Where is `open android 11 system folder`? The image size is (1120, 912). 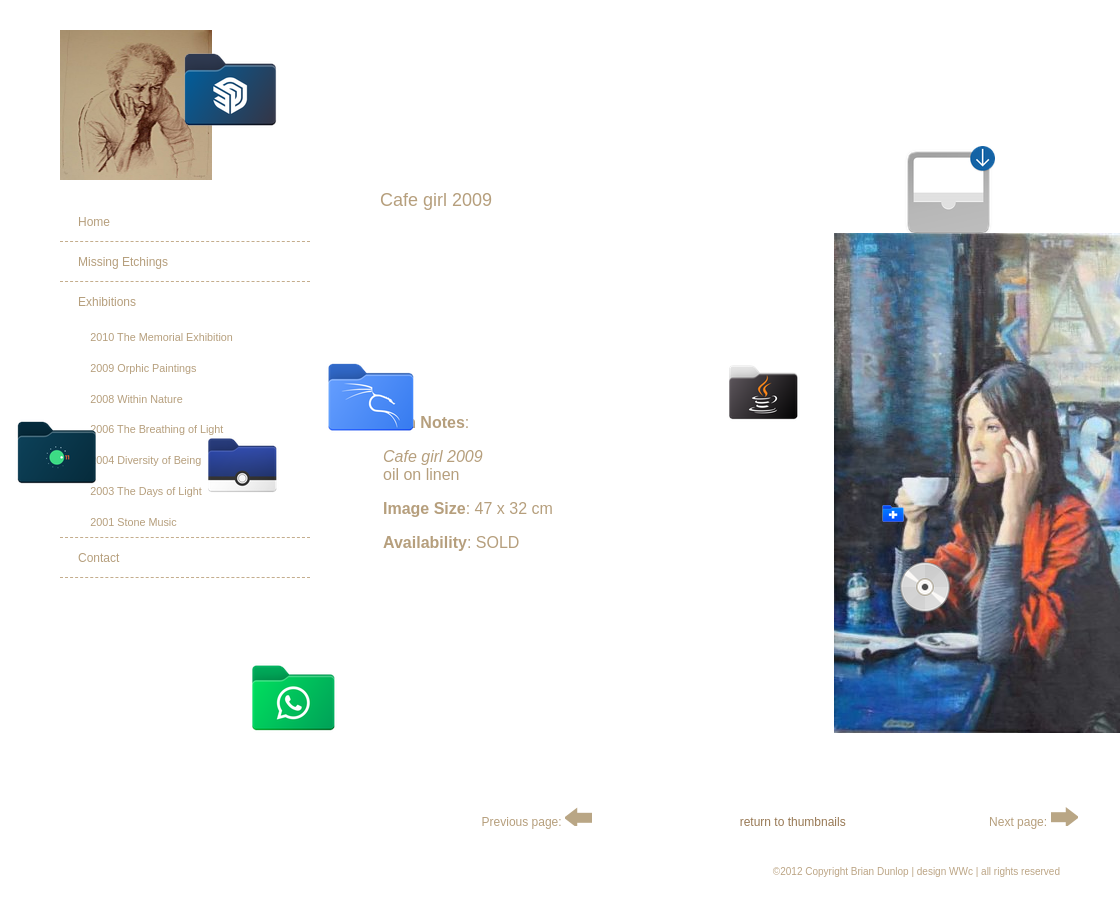 open android 11 system folder is located at coordinates (56, 454).